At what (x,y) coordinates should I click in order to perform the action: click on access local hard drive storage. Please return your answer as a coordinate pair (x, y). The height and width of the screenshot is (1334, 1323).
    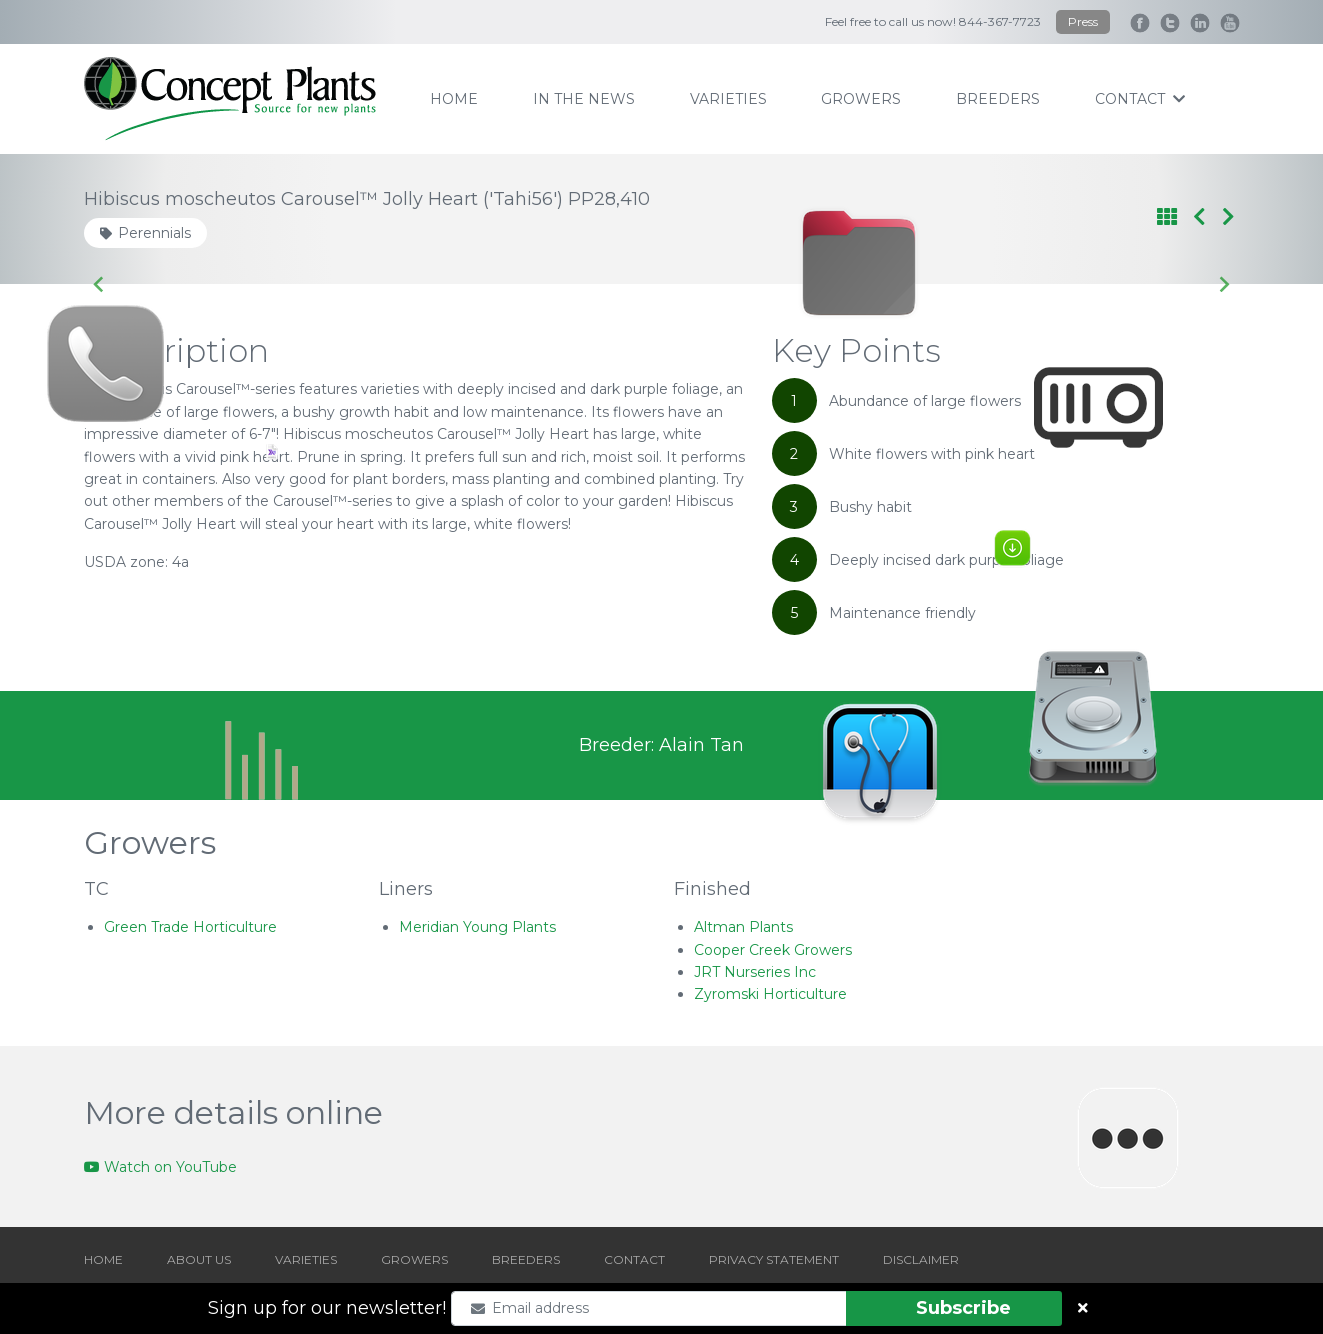
    Looking at the image, I should click on (1093, 717).